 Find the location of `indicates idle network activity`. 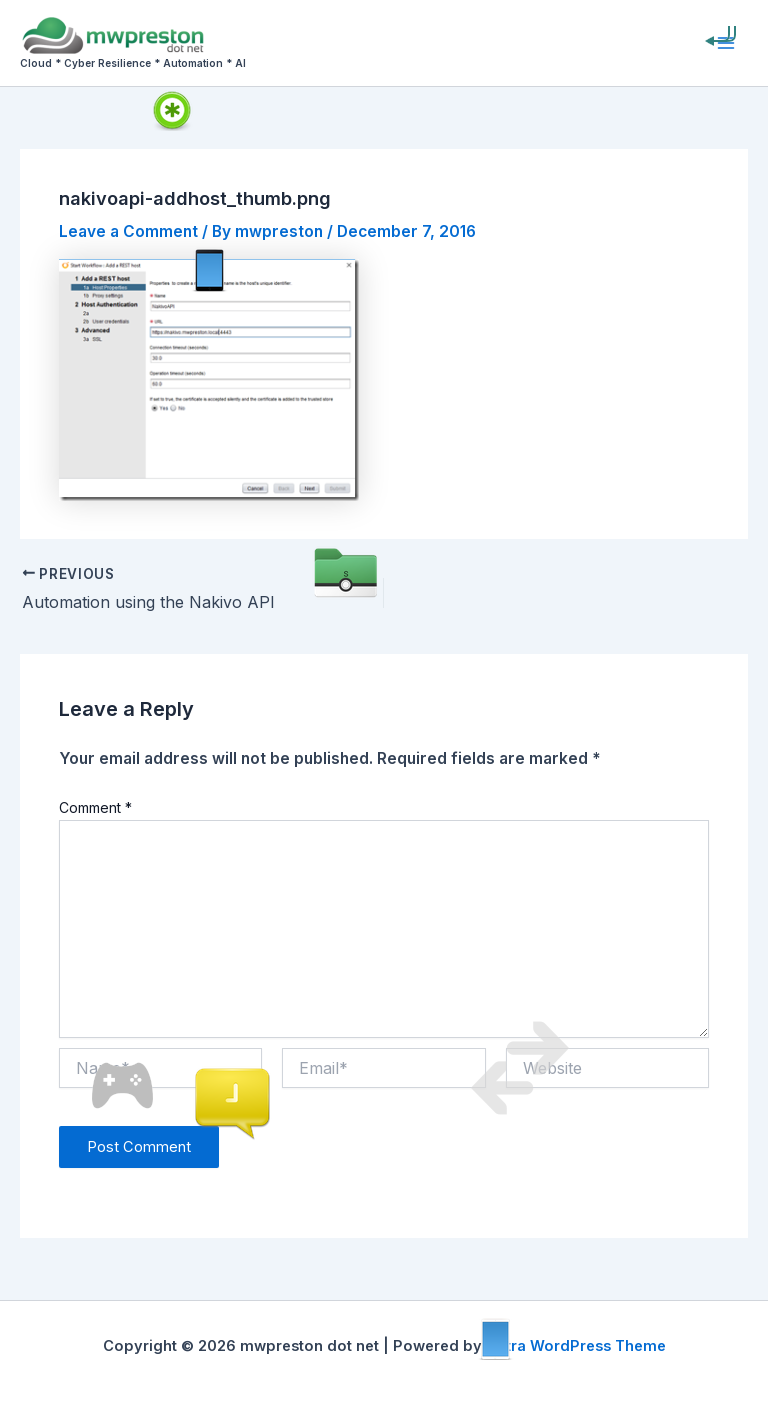

indicates idle network activity is located at coordinates (520, 1068).